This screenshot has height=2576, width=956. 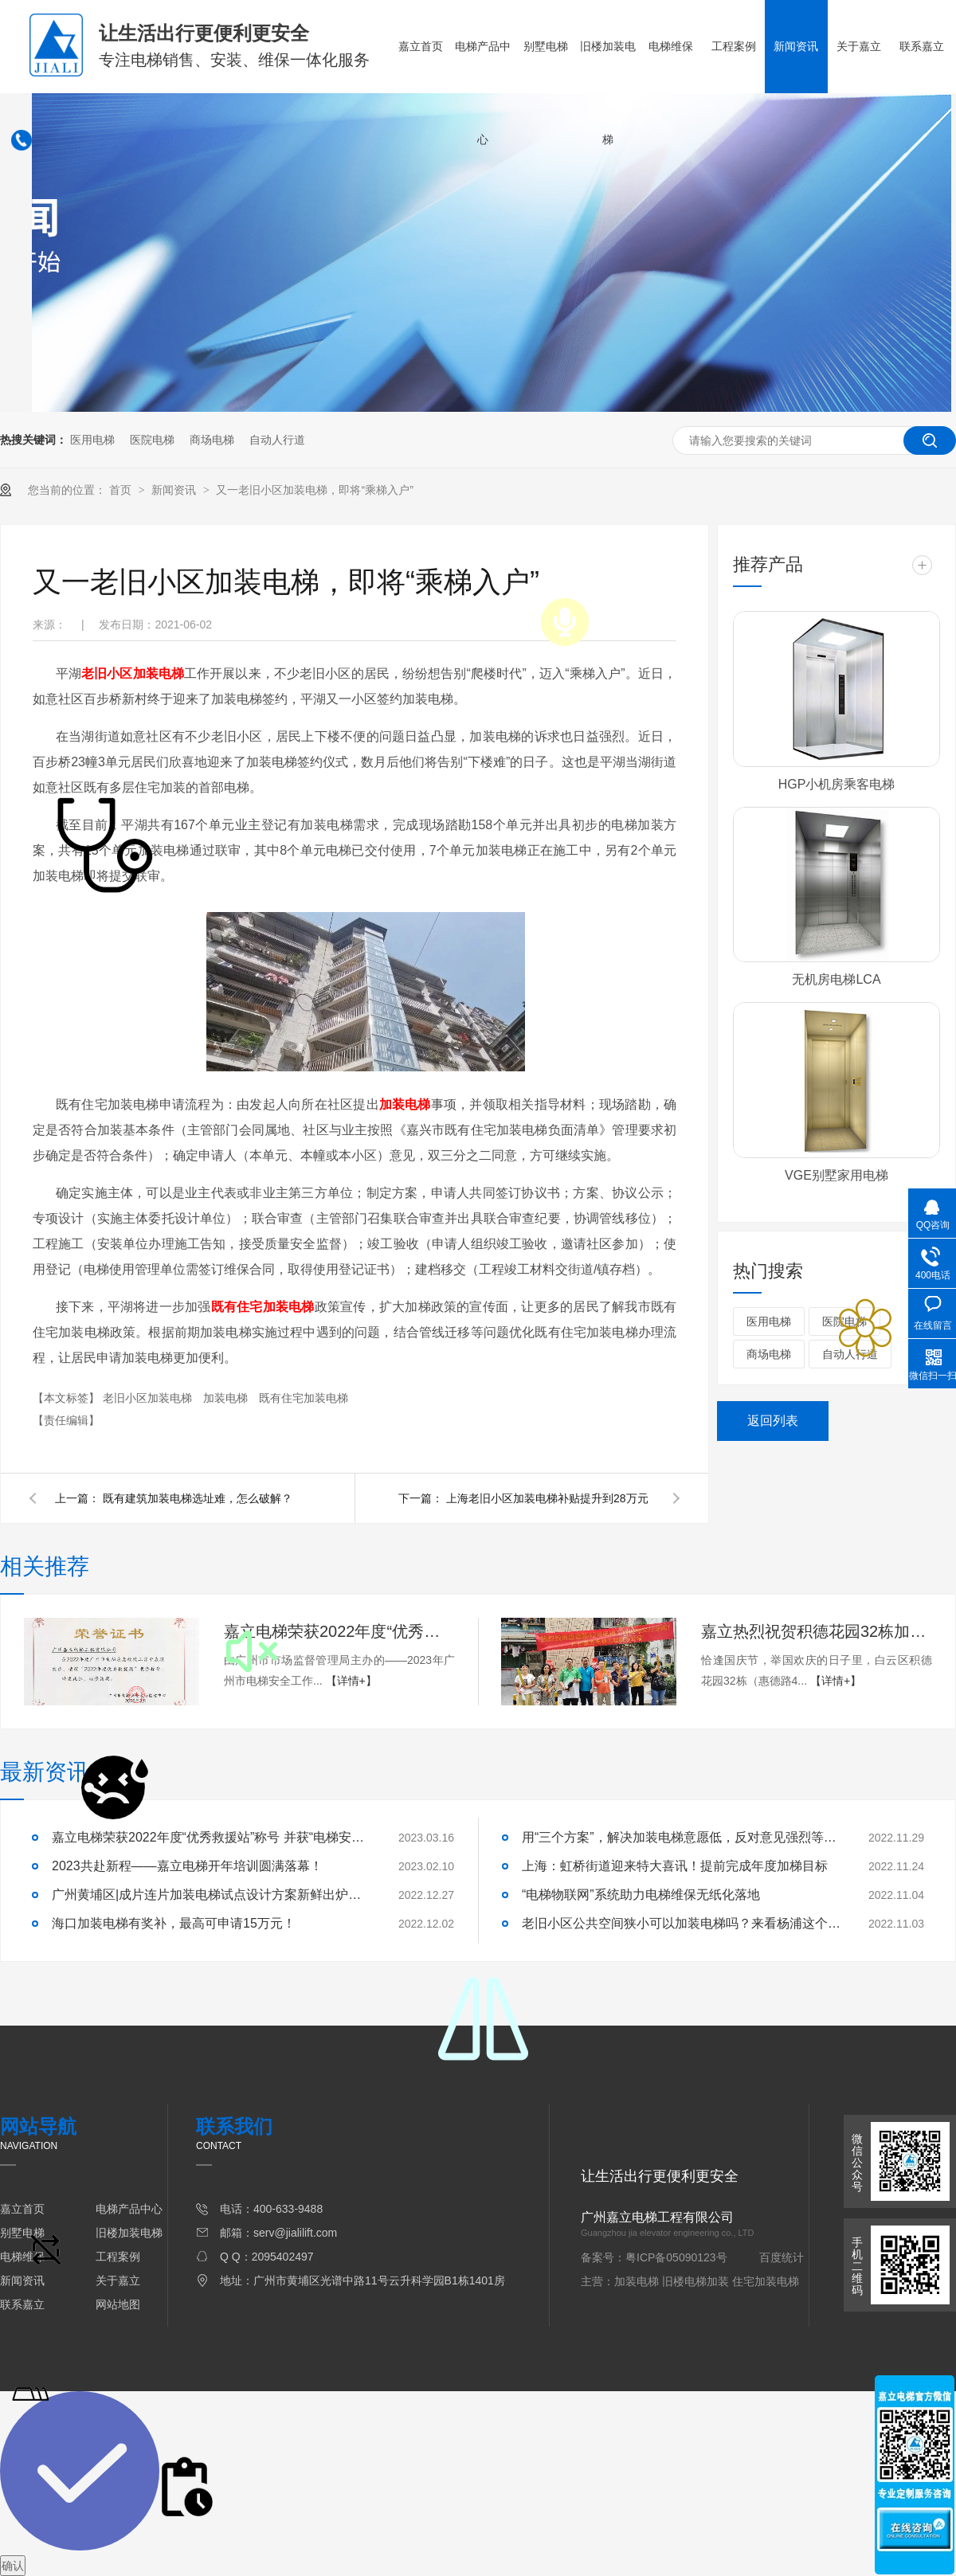 I want to click on flip image horizontally, so click(x=483, y=2022).